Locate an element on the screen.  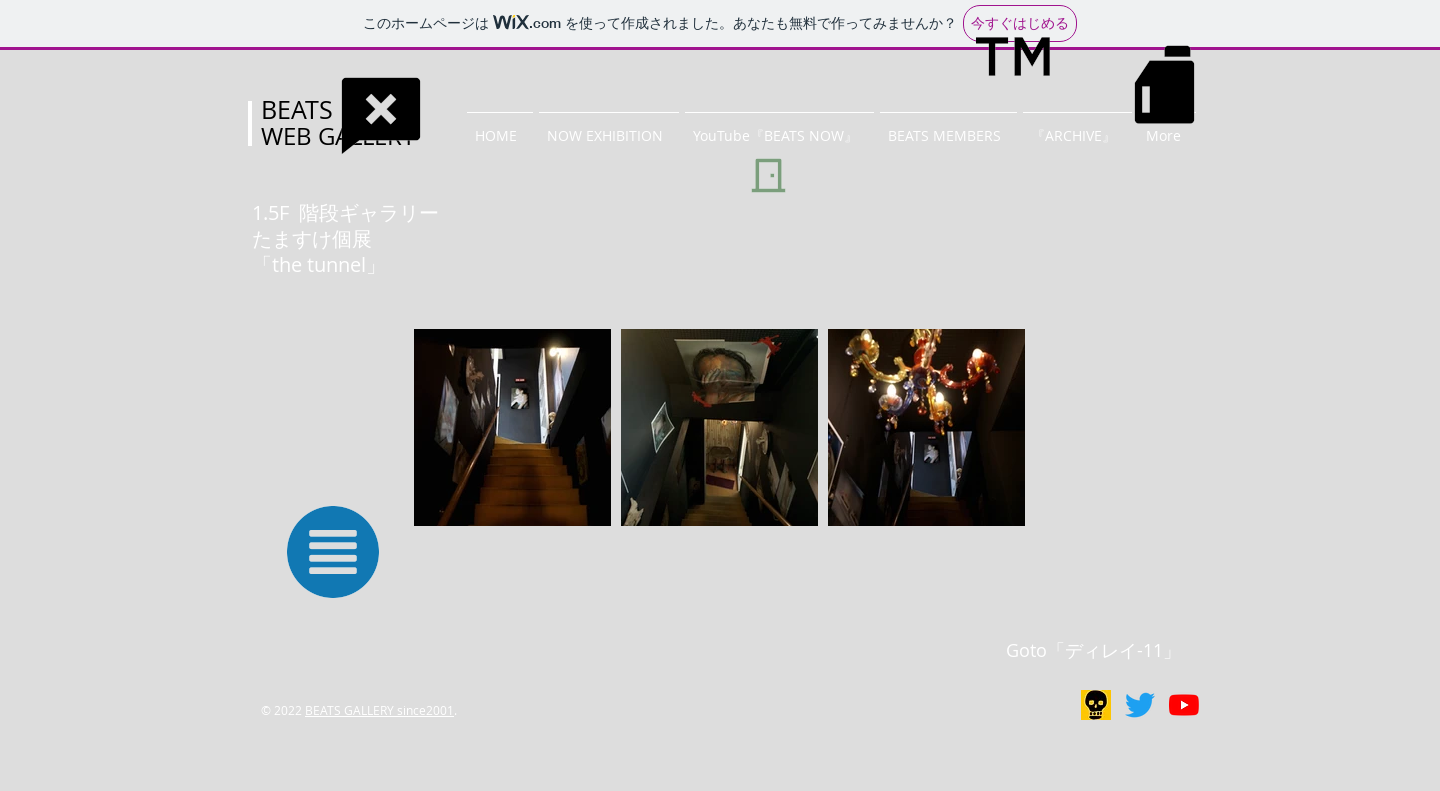
delete a conversation is located at coordinates (381, 113).